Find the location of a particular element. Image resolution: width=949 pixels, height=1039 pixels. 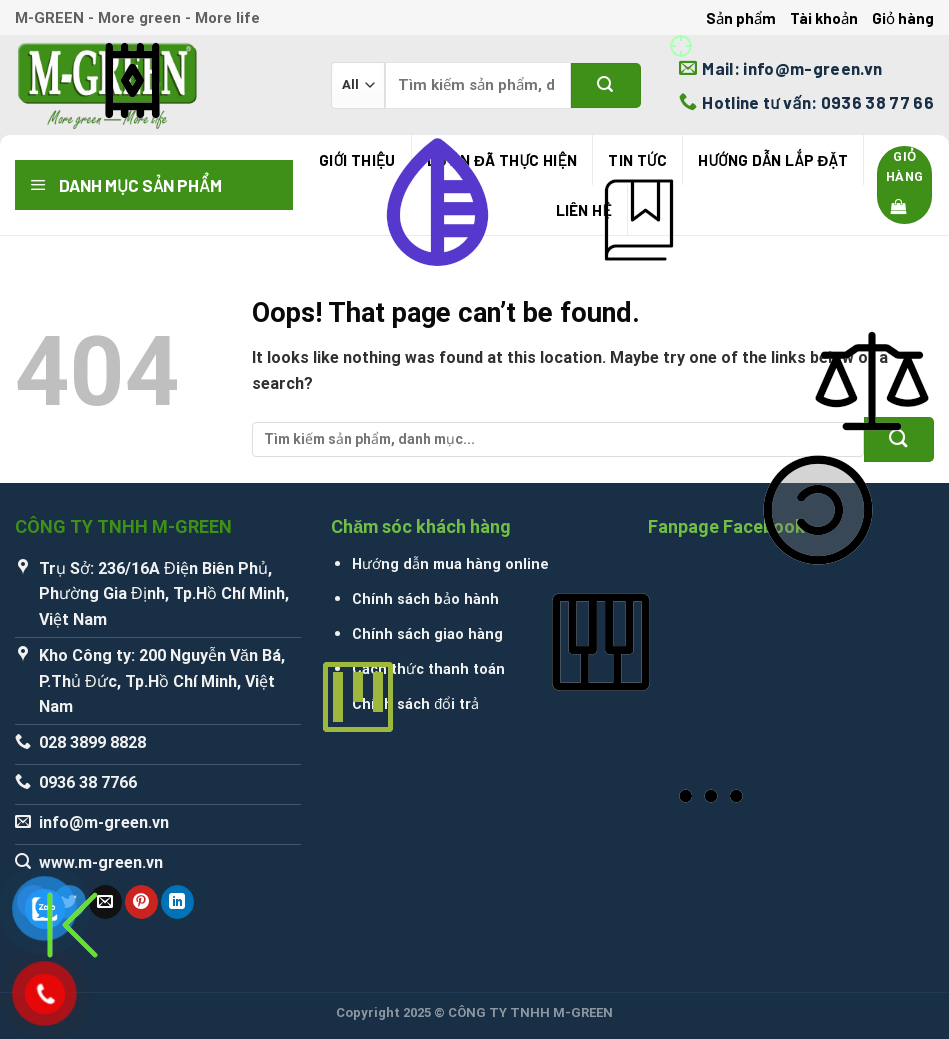

view or manage home decor items is located at coordinates (132, 80).